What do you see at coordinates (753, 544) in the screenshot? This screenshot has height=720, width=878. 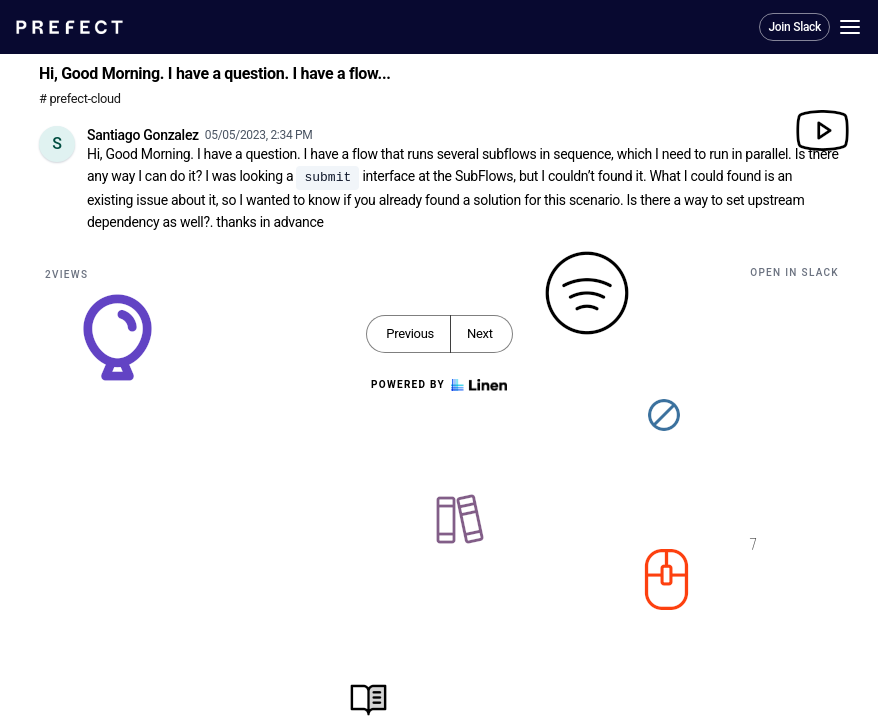 I see `indicates the number seven in a list or sequence` at bounding box center [753, 544].